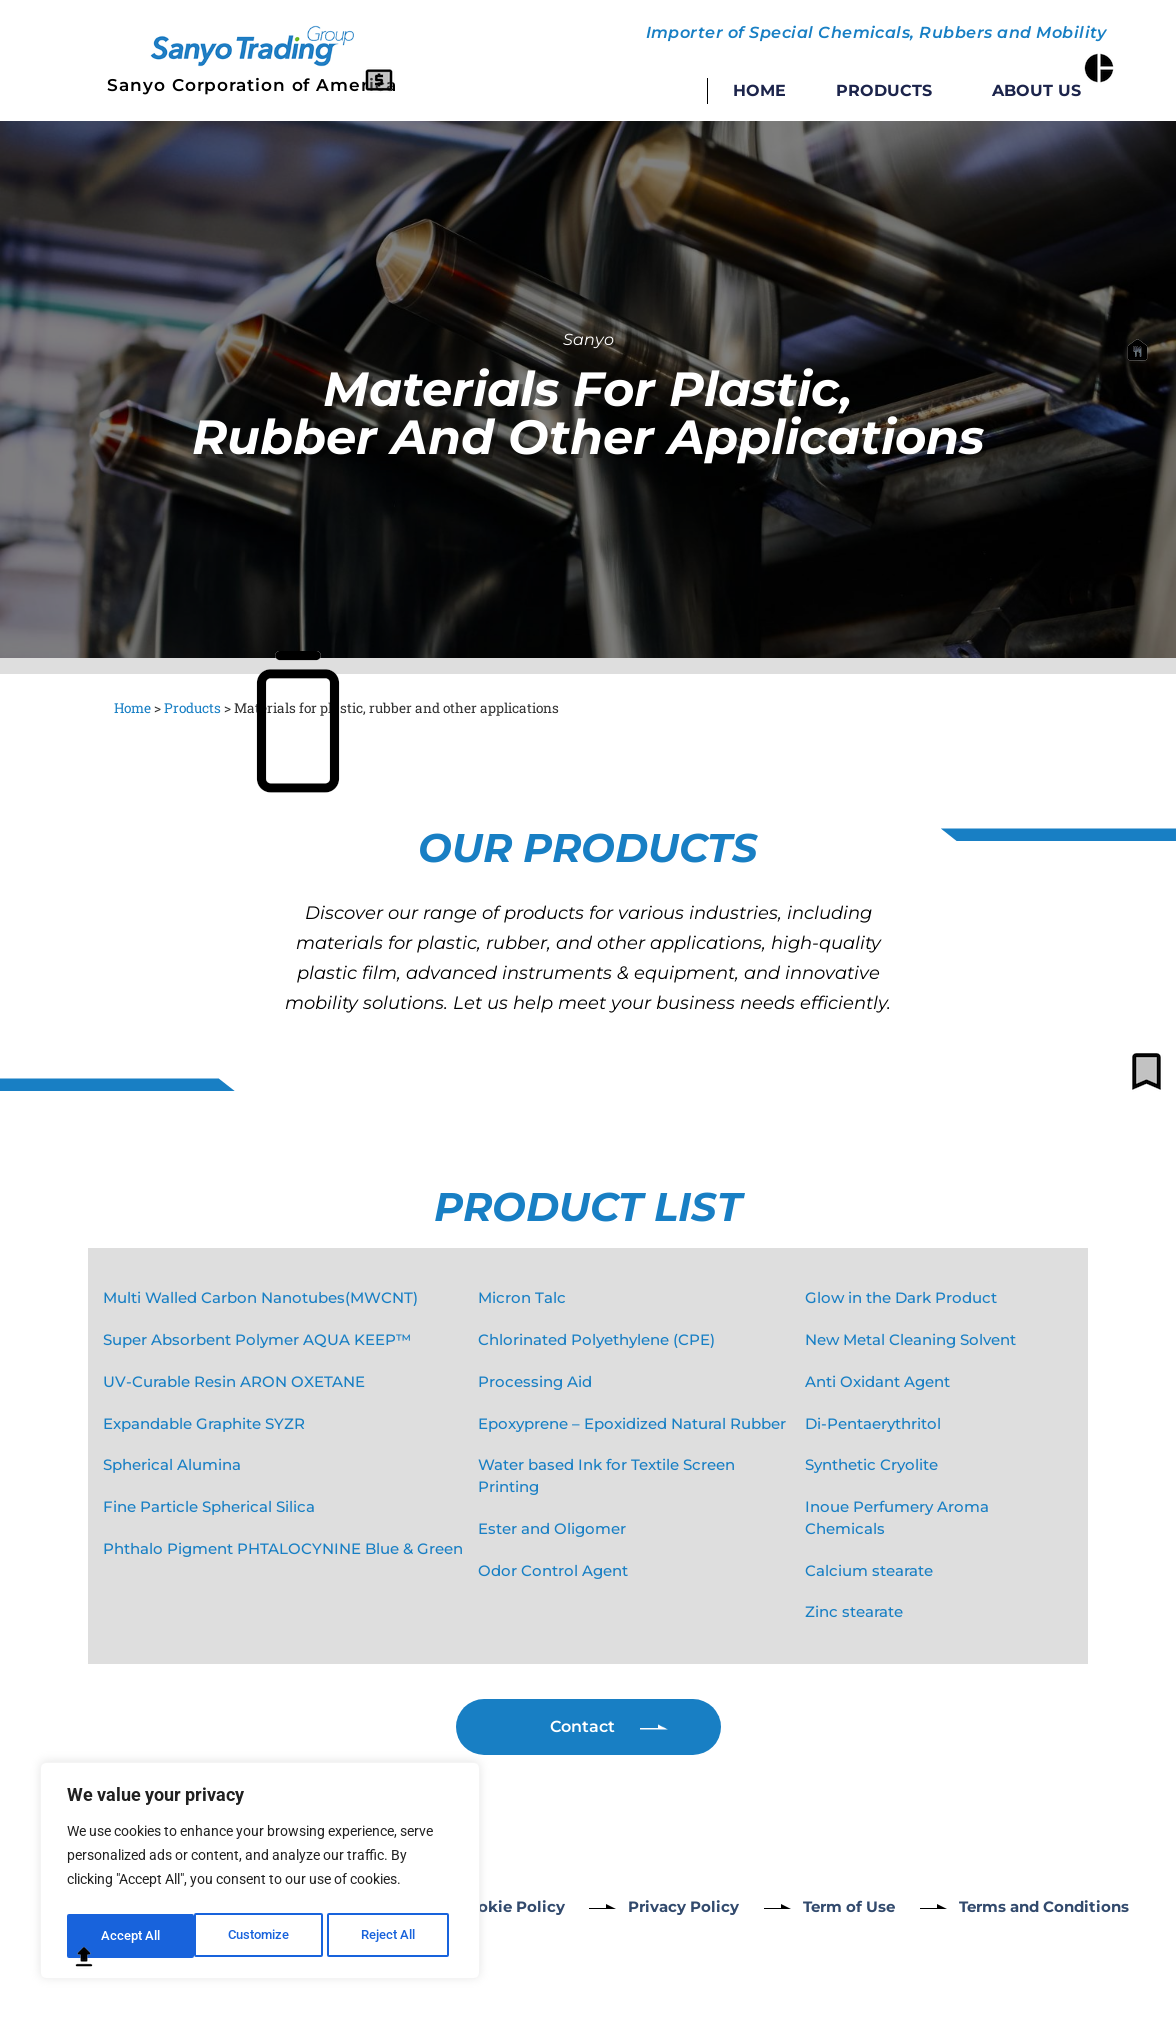 The image size is (1176, 2019). Describe the element at coordinates (1146, 1071) in the screenshot. I see `save this item for later` at that location.